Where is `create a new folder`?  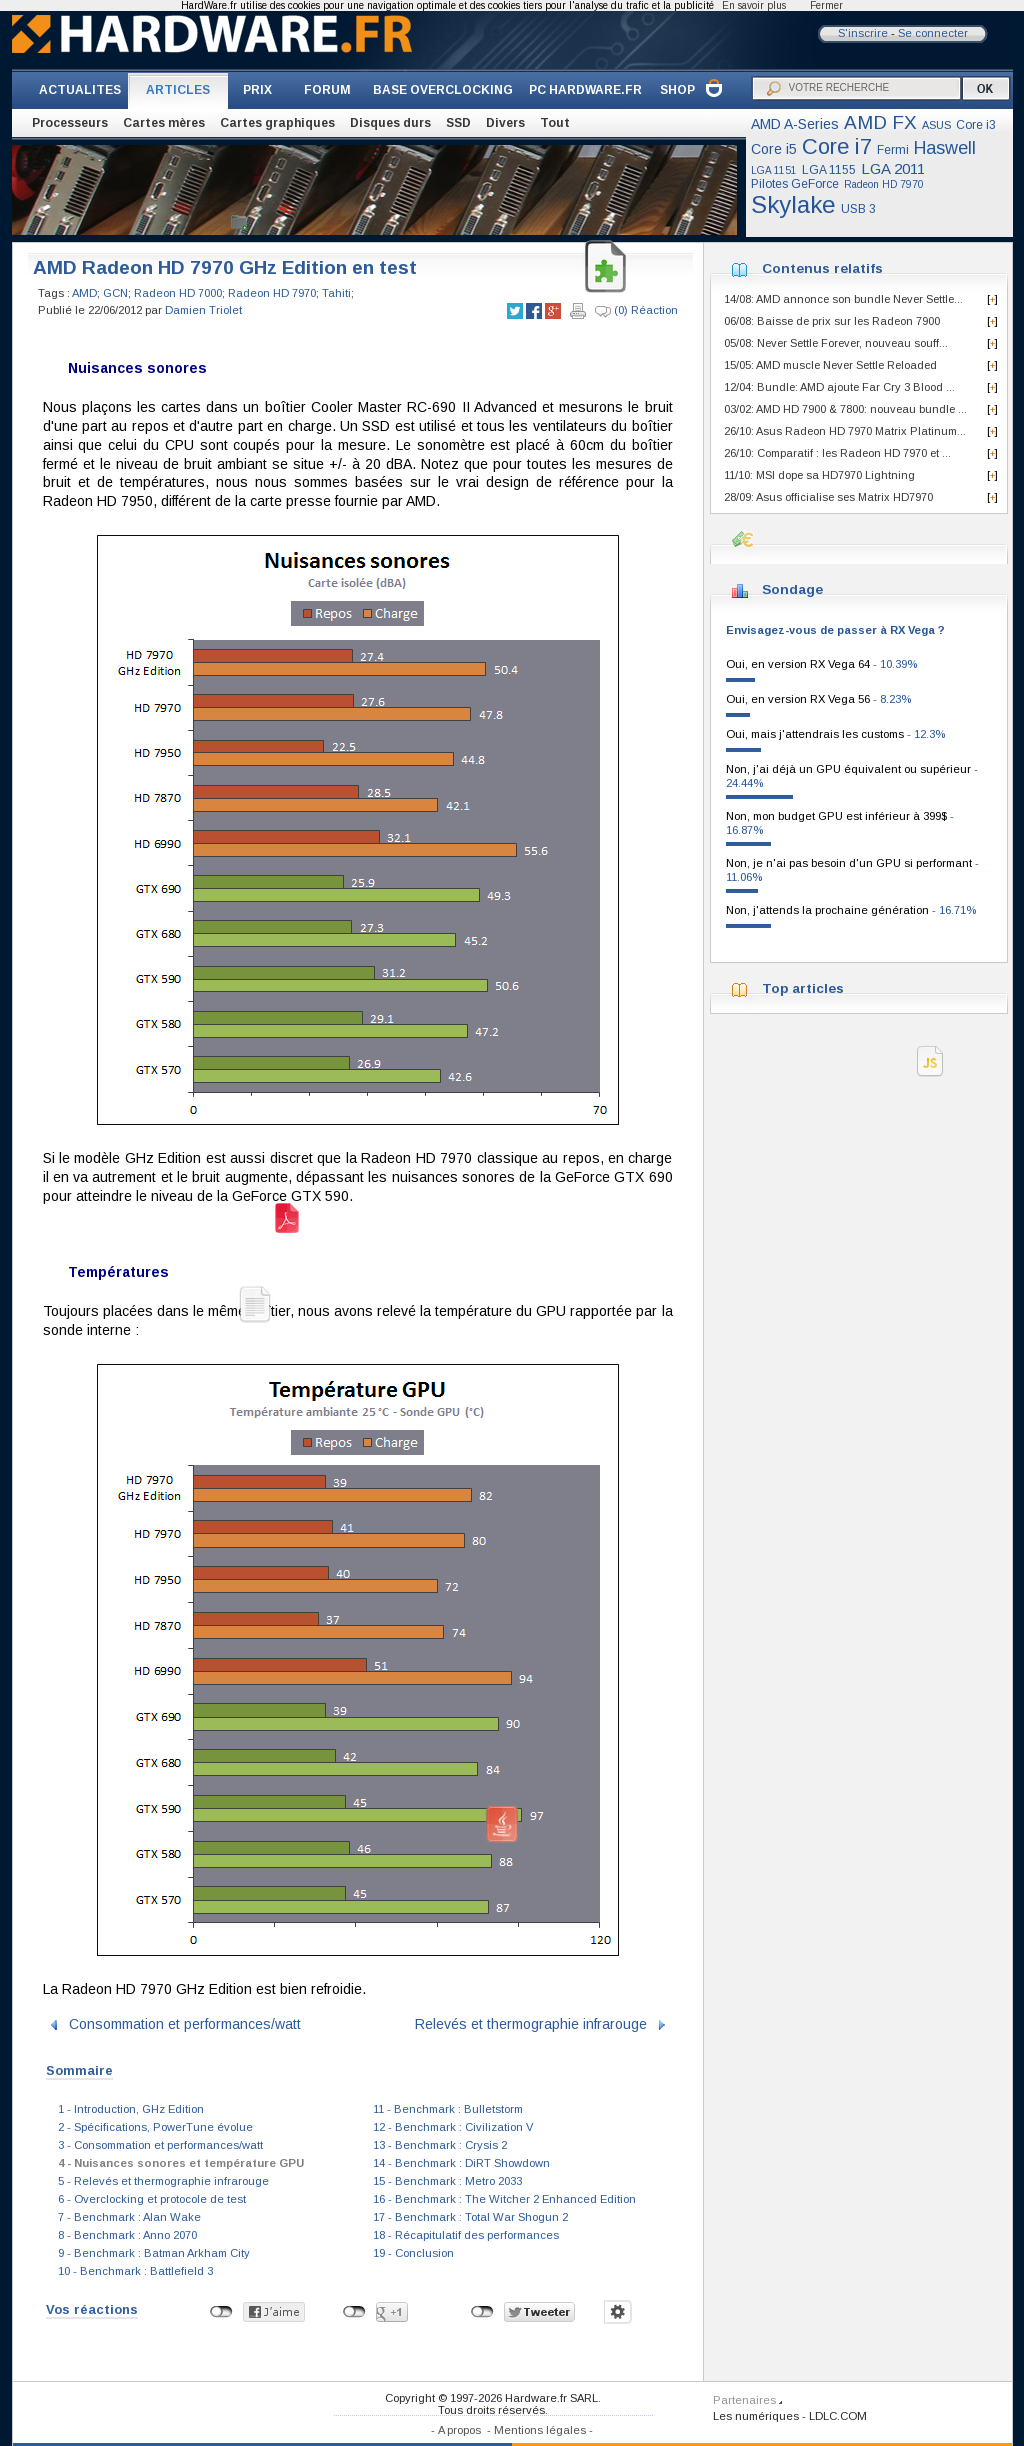
create a new folder is located at coordinates (239, 222).